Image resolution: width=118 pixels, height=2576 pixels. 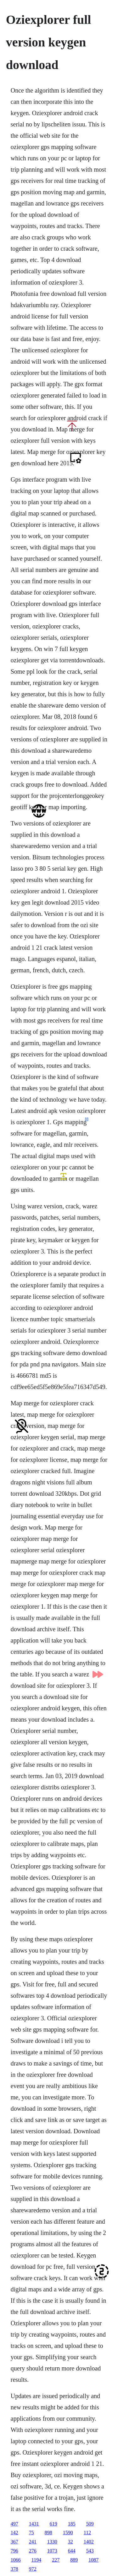 I want to click on step 2 of a multi-step process, so click(x=102, y=2271).